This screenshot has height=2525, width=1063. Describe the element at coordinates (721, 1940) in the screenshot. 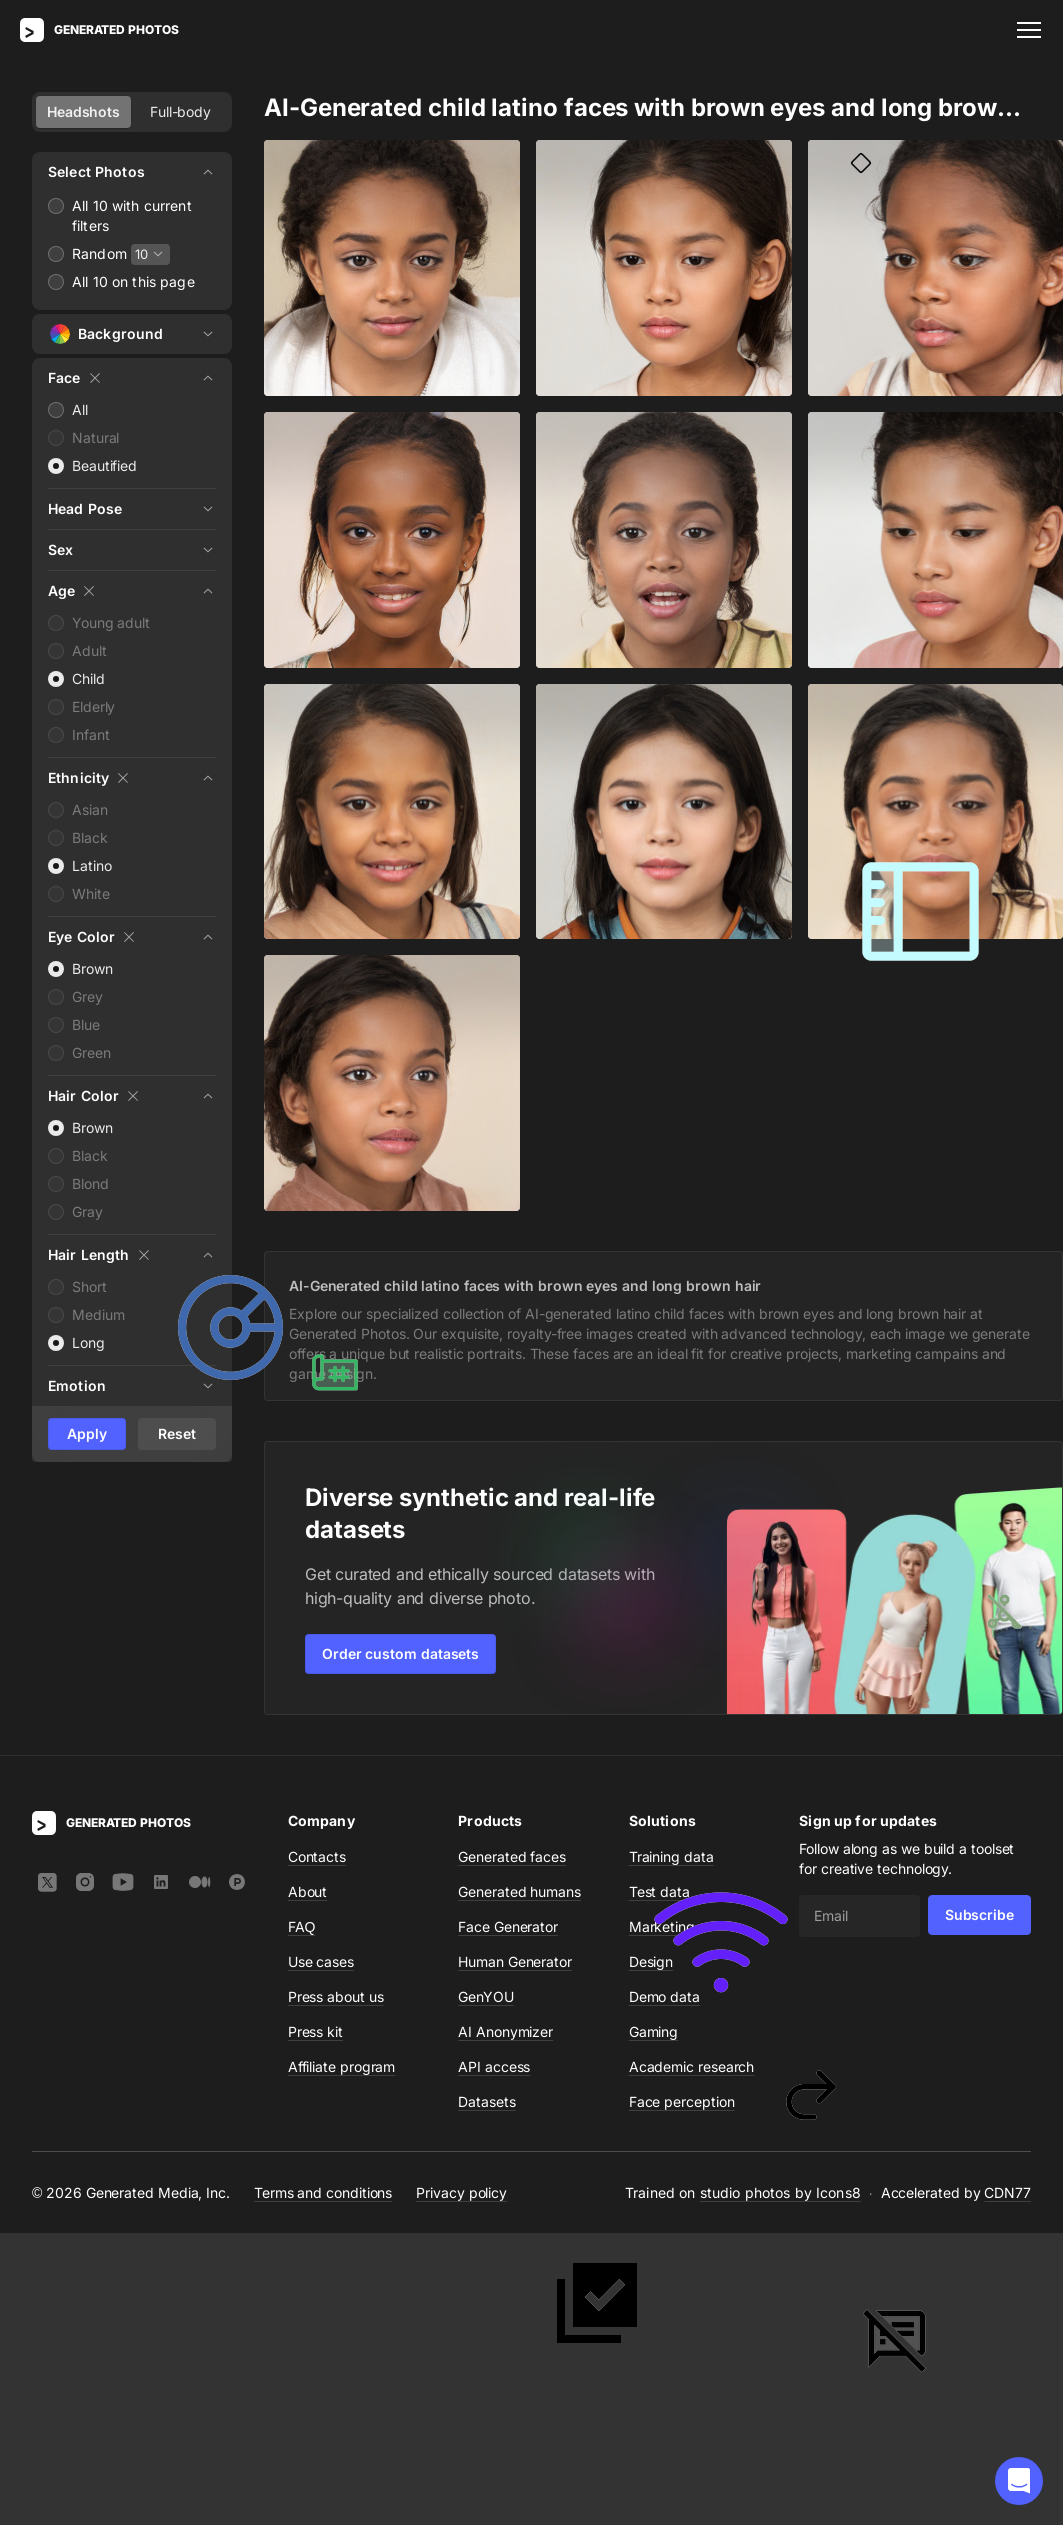

I see `indicates strong wifi connection` at that location.